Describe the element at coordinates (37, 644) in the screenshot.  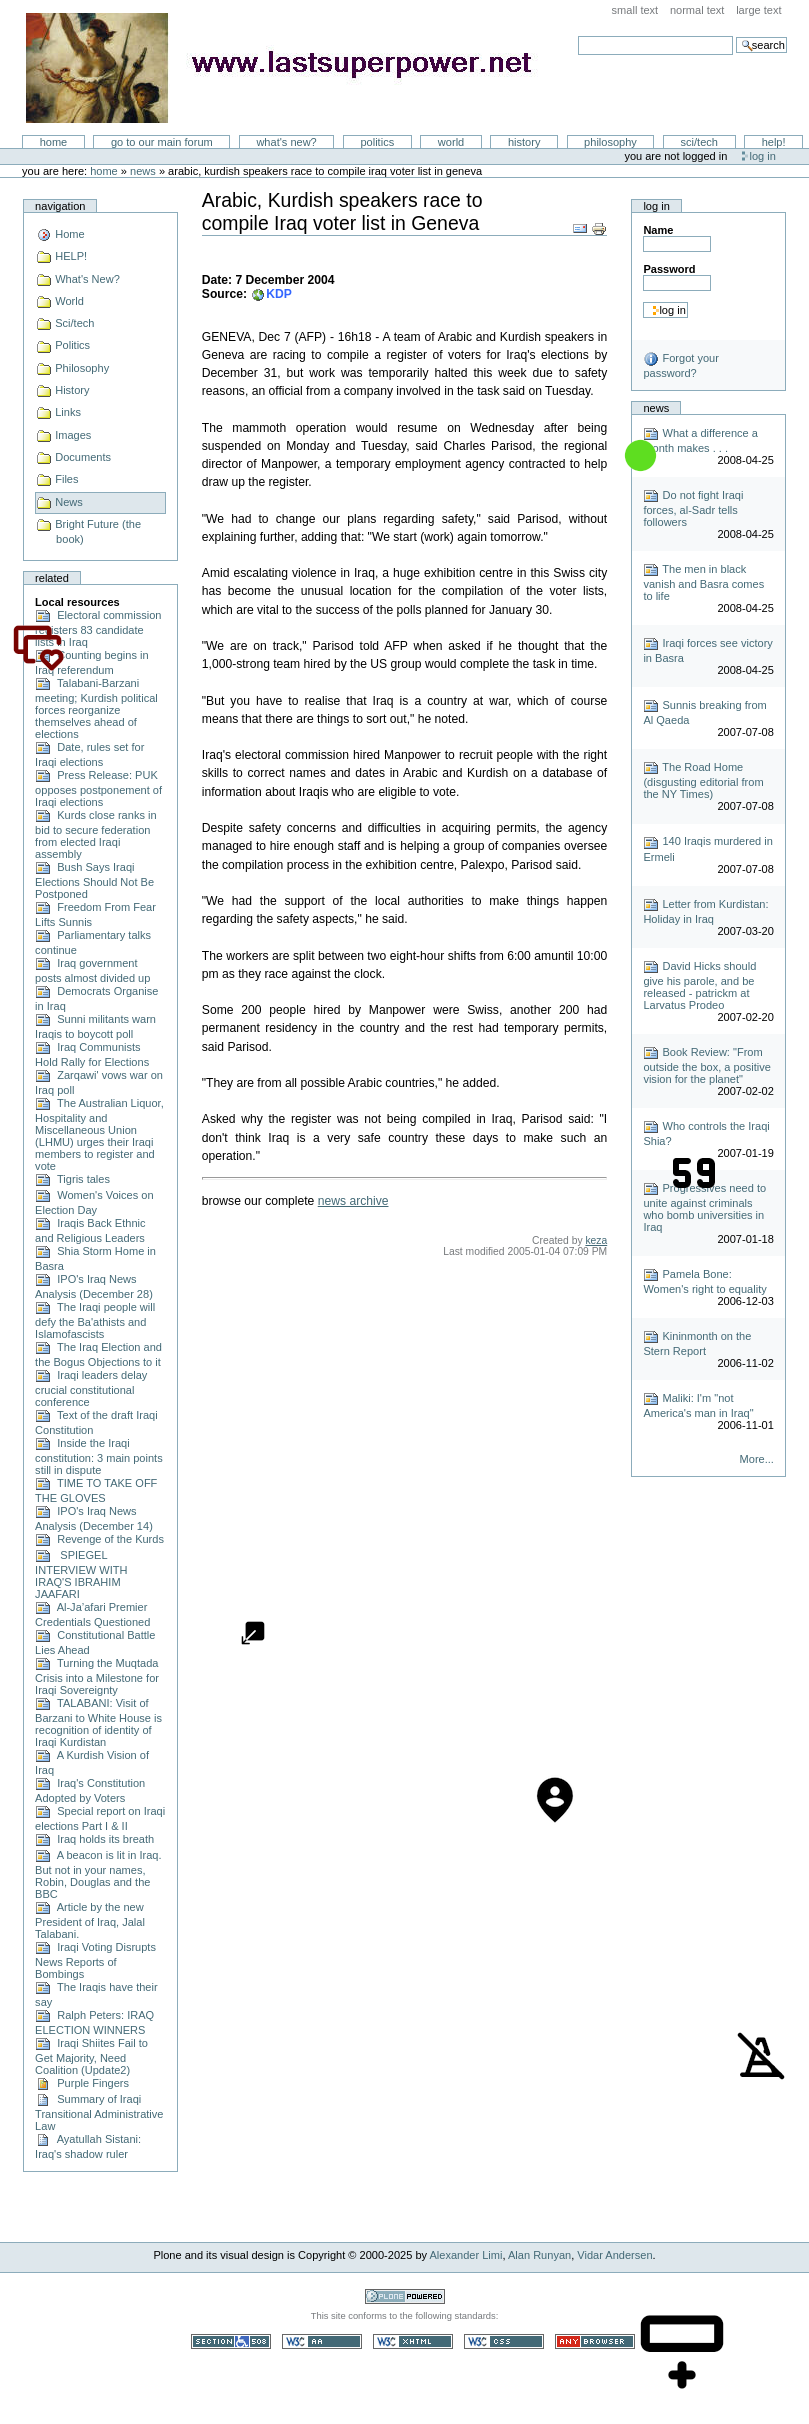
I see `donate or send money to a cause you love` at that location.